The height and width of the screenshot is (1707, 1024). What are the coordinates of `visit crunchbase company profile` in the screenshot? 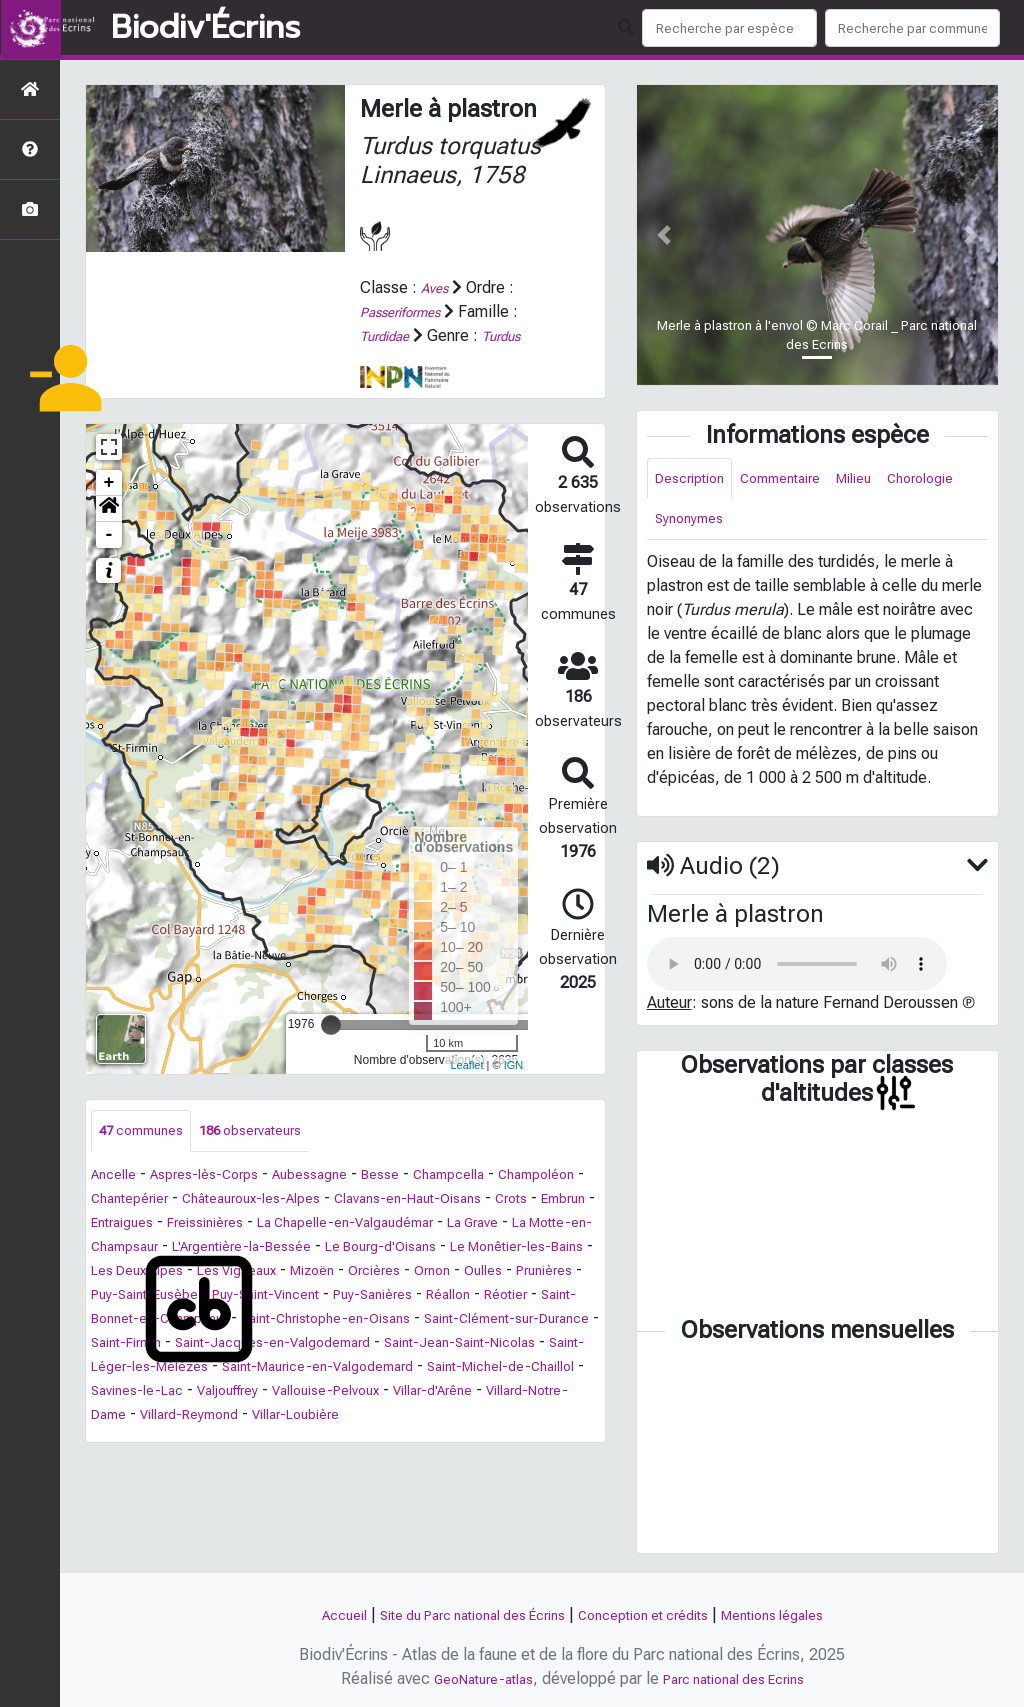 It's located at (199, 1309).